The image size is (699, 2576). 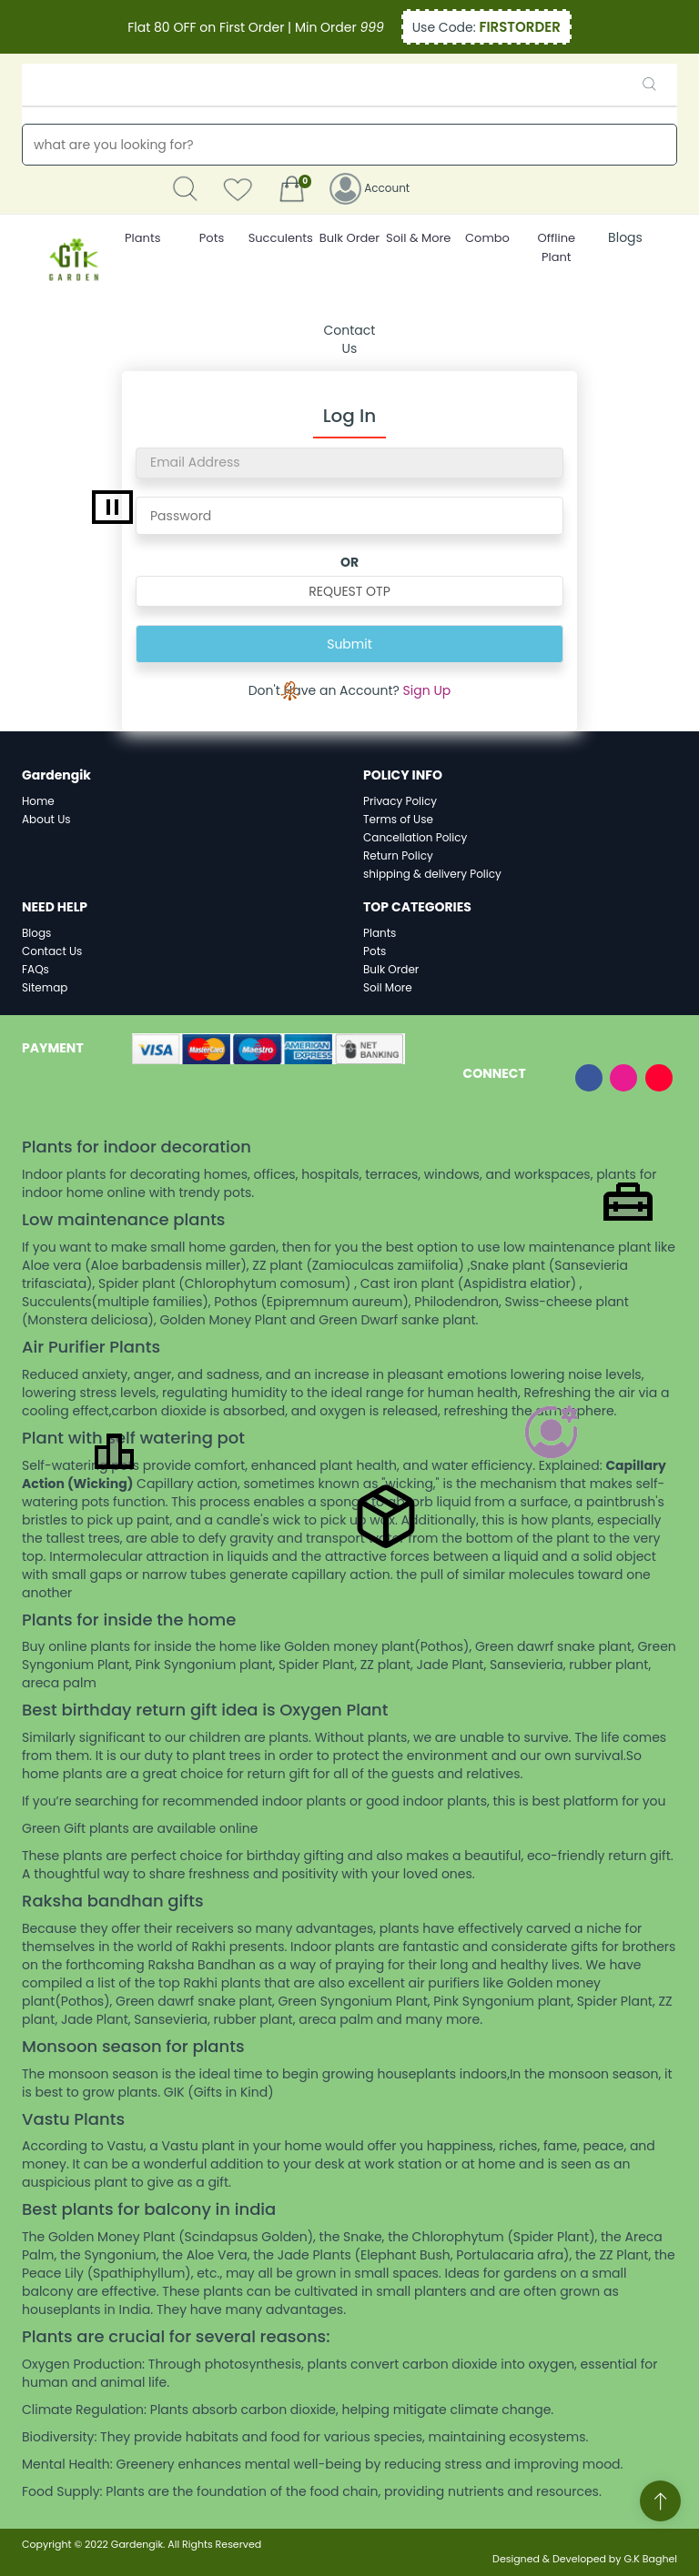 I want to click on view leaderboard rankings, so click(x=114, y=1451).